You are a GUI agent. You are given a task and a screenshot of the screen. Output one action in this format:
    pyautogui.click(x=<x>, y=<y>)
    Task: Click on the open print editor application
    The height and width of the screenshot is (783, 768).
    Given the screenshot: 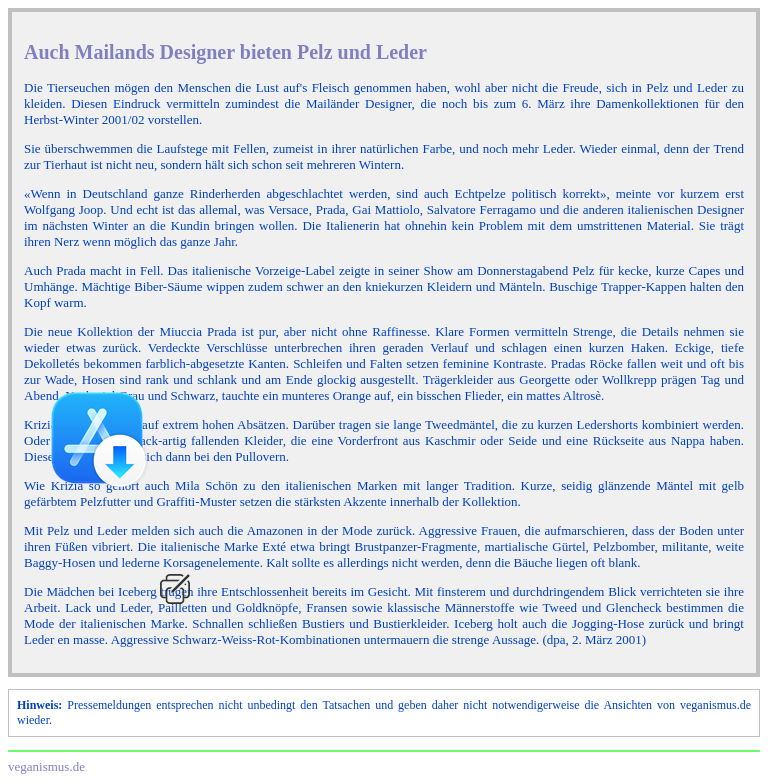 What is the action you would take?
    pyautogui.click(x=175, y=589)
    